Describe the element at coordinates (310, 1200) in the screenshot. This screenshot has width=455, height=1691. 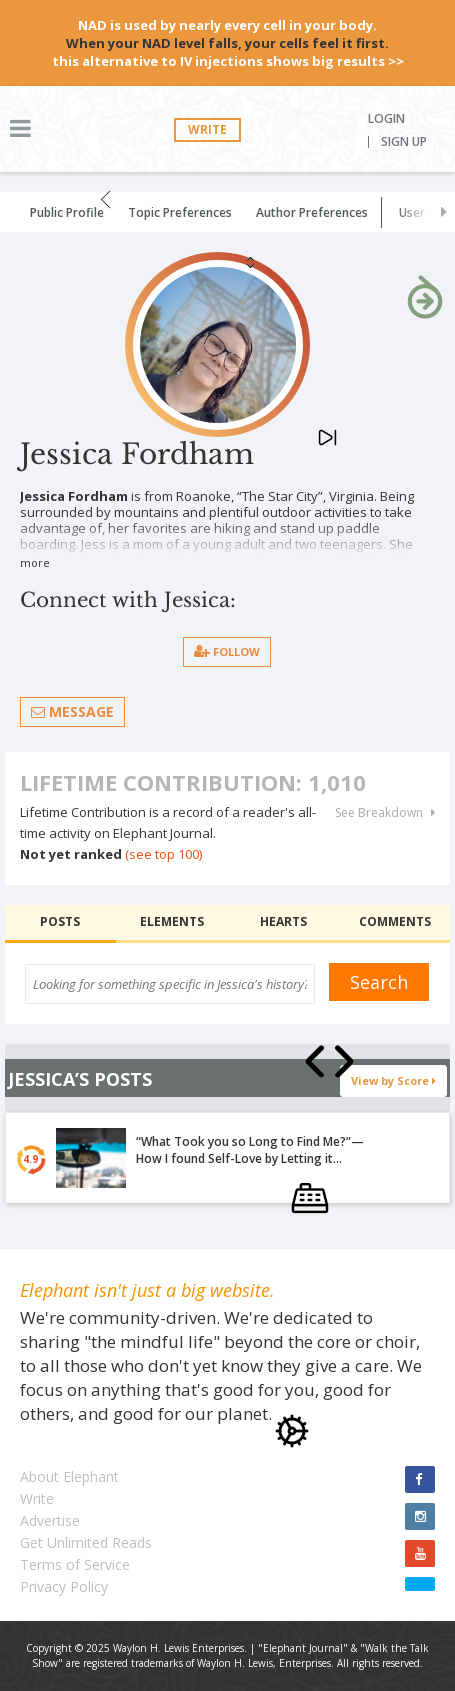
I see `access point of sale system` at that location.